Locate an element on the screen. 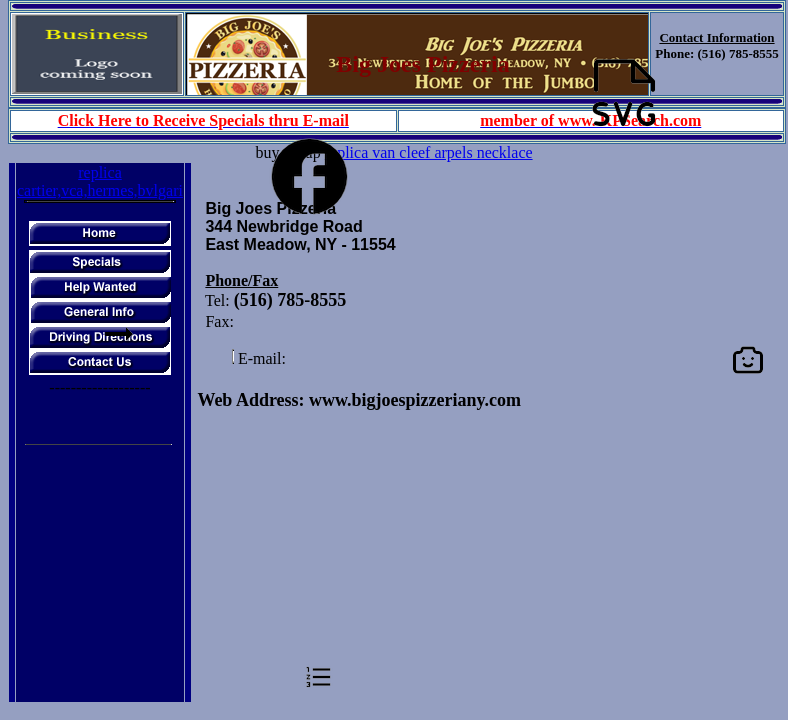  view or open an SVG file is located at coordinates (624, 95).